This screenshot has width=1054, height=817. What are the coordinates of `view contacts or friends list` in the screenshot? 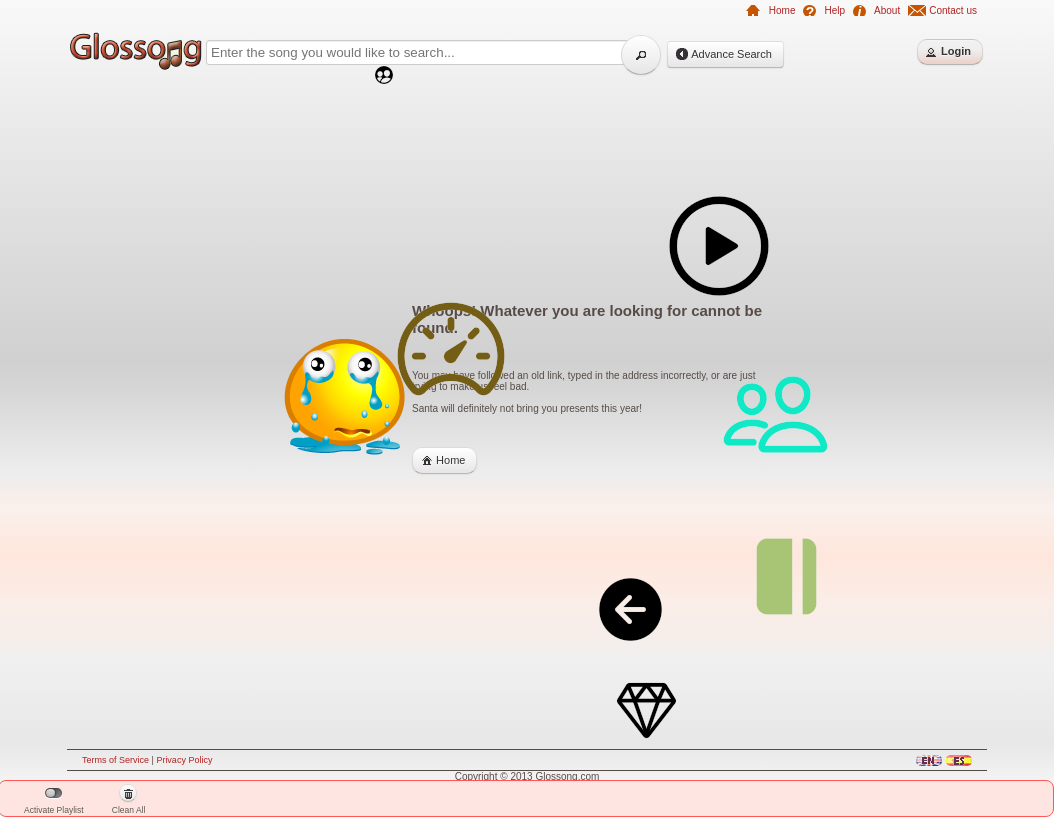 It's located at (775, 414).